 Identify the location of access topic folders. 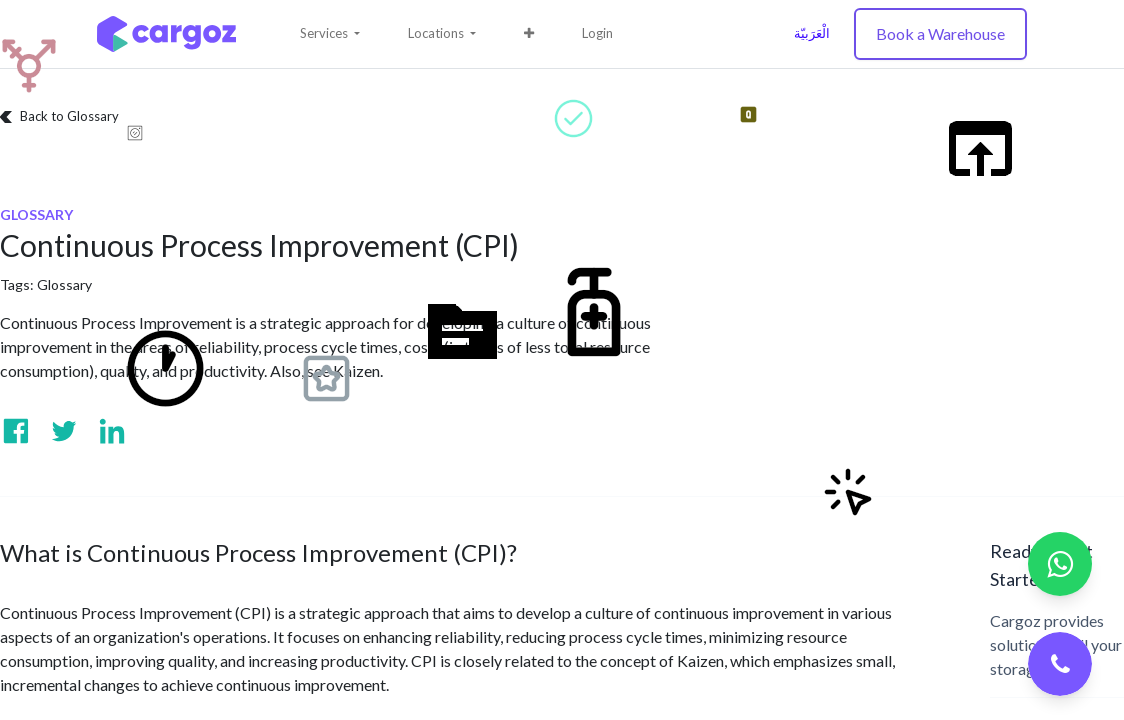
(462, 331).